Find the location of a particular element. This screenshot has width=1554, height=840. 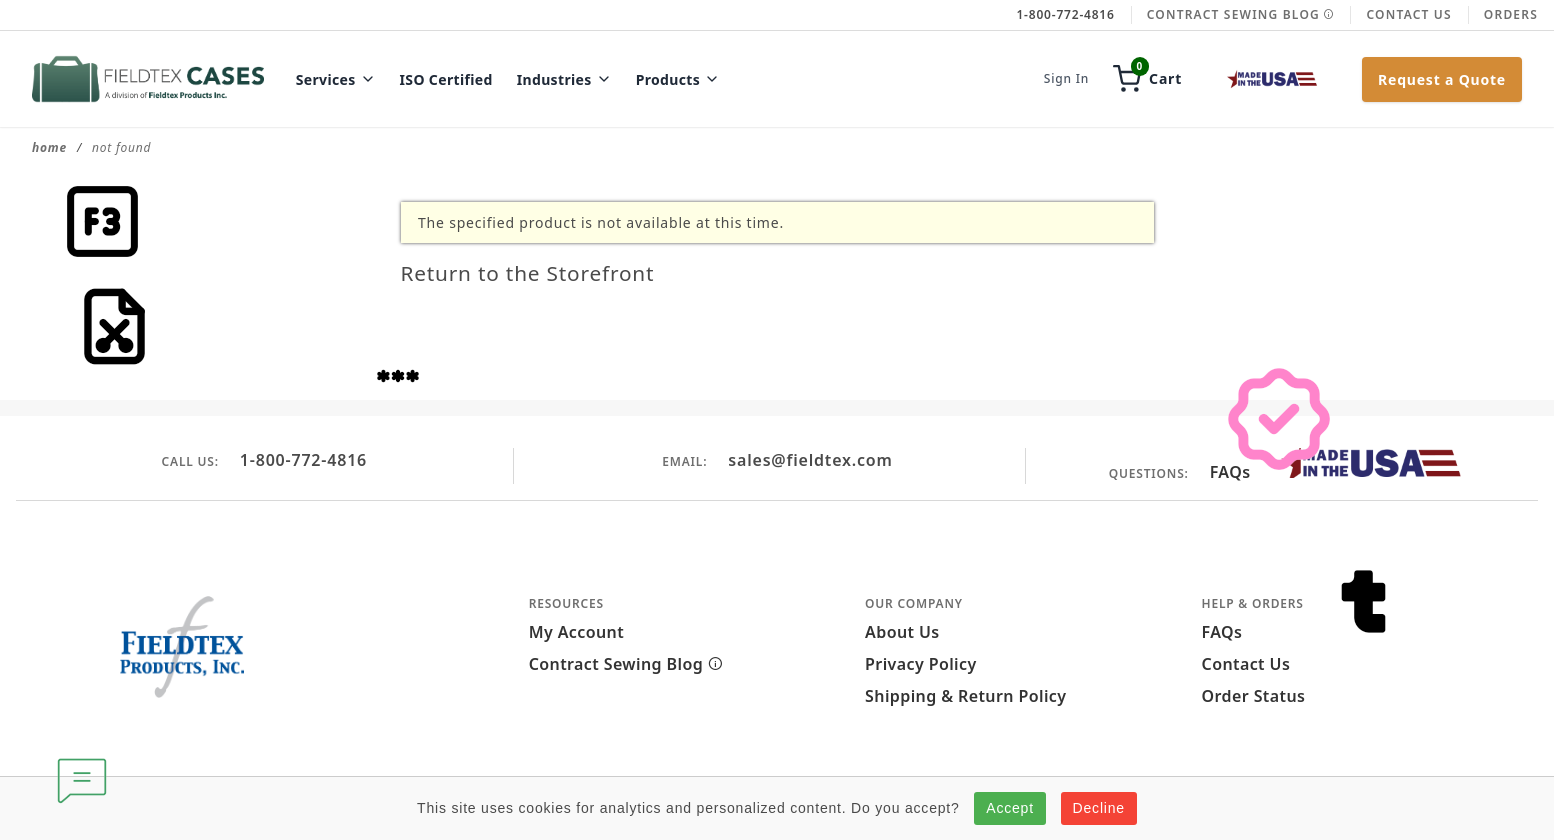

press F3 keyboard shortcut is located at coordinates (102, 221).